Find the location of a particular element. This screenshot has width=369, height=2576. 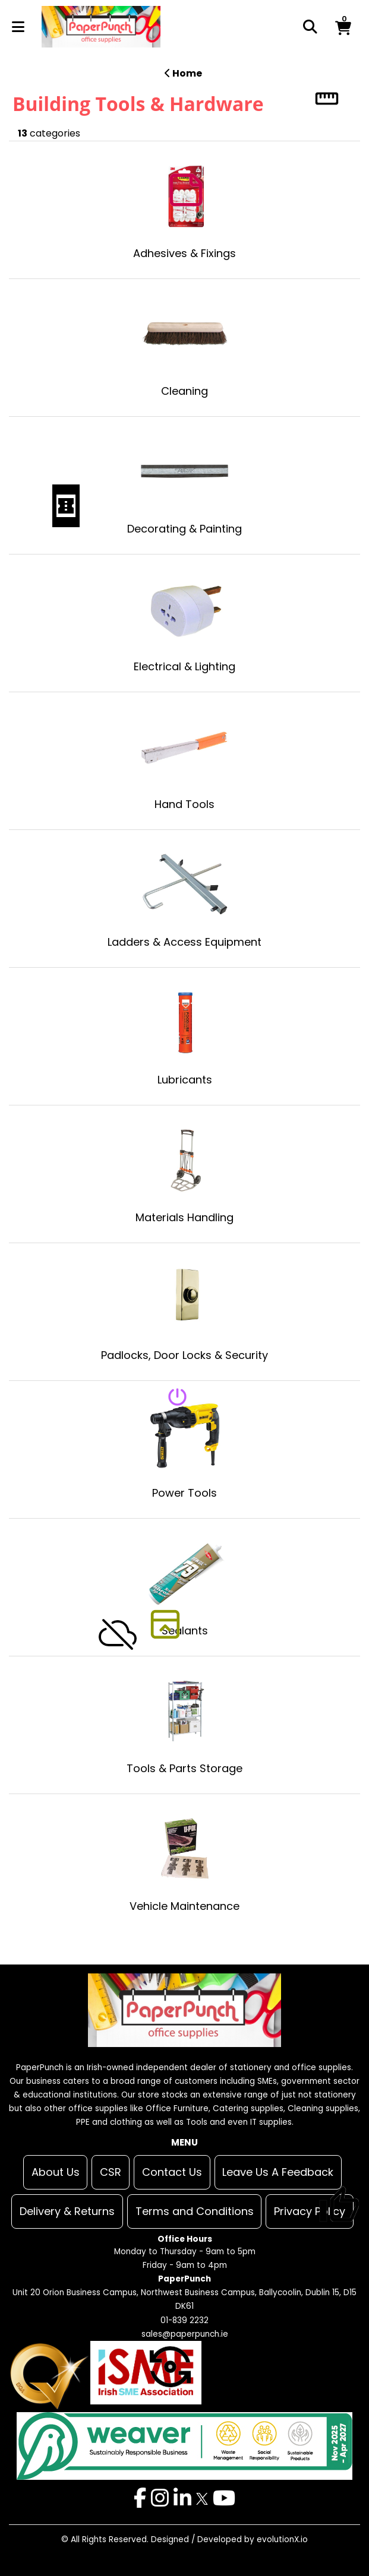

turn device on or off is located at coordinates (177, 1396).